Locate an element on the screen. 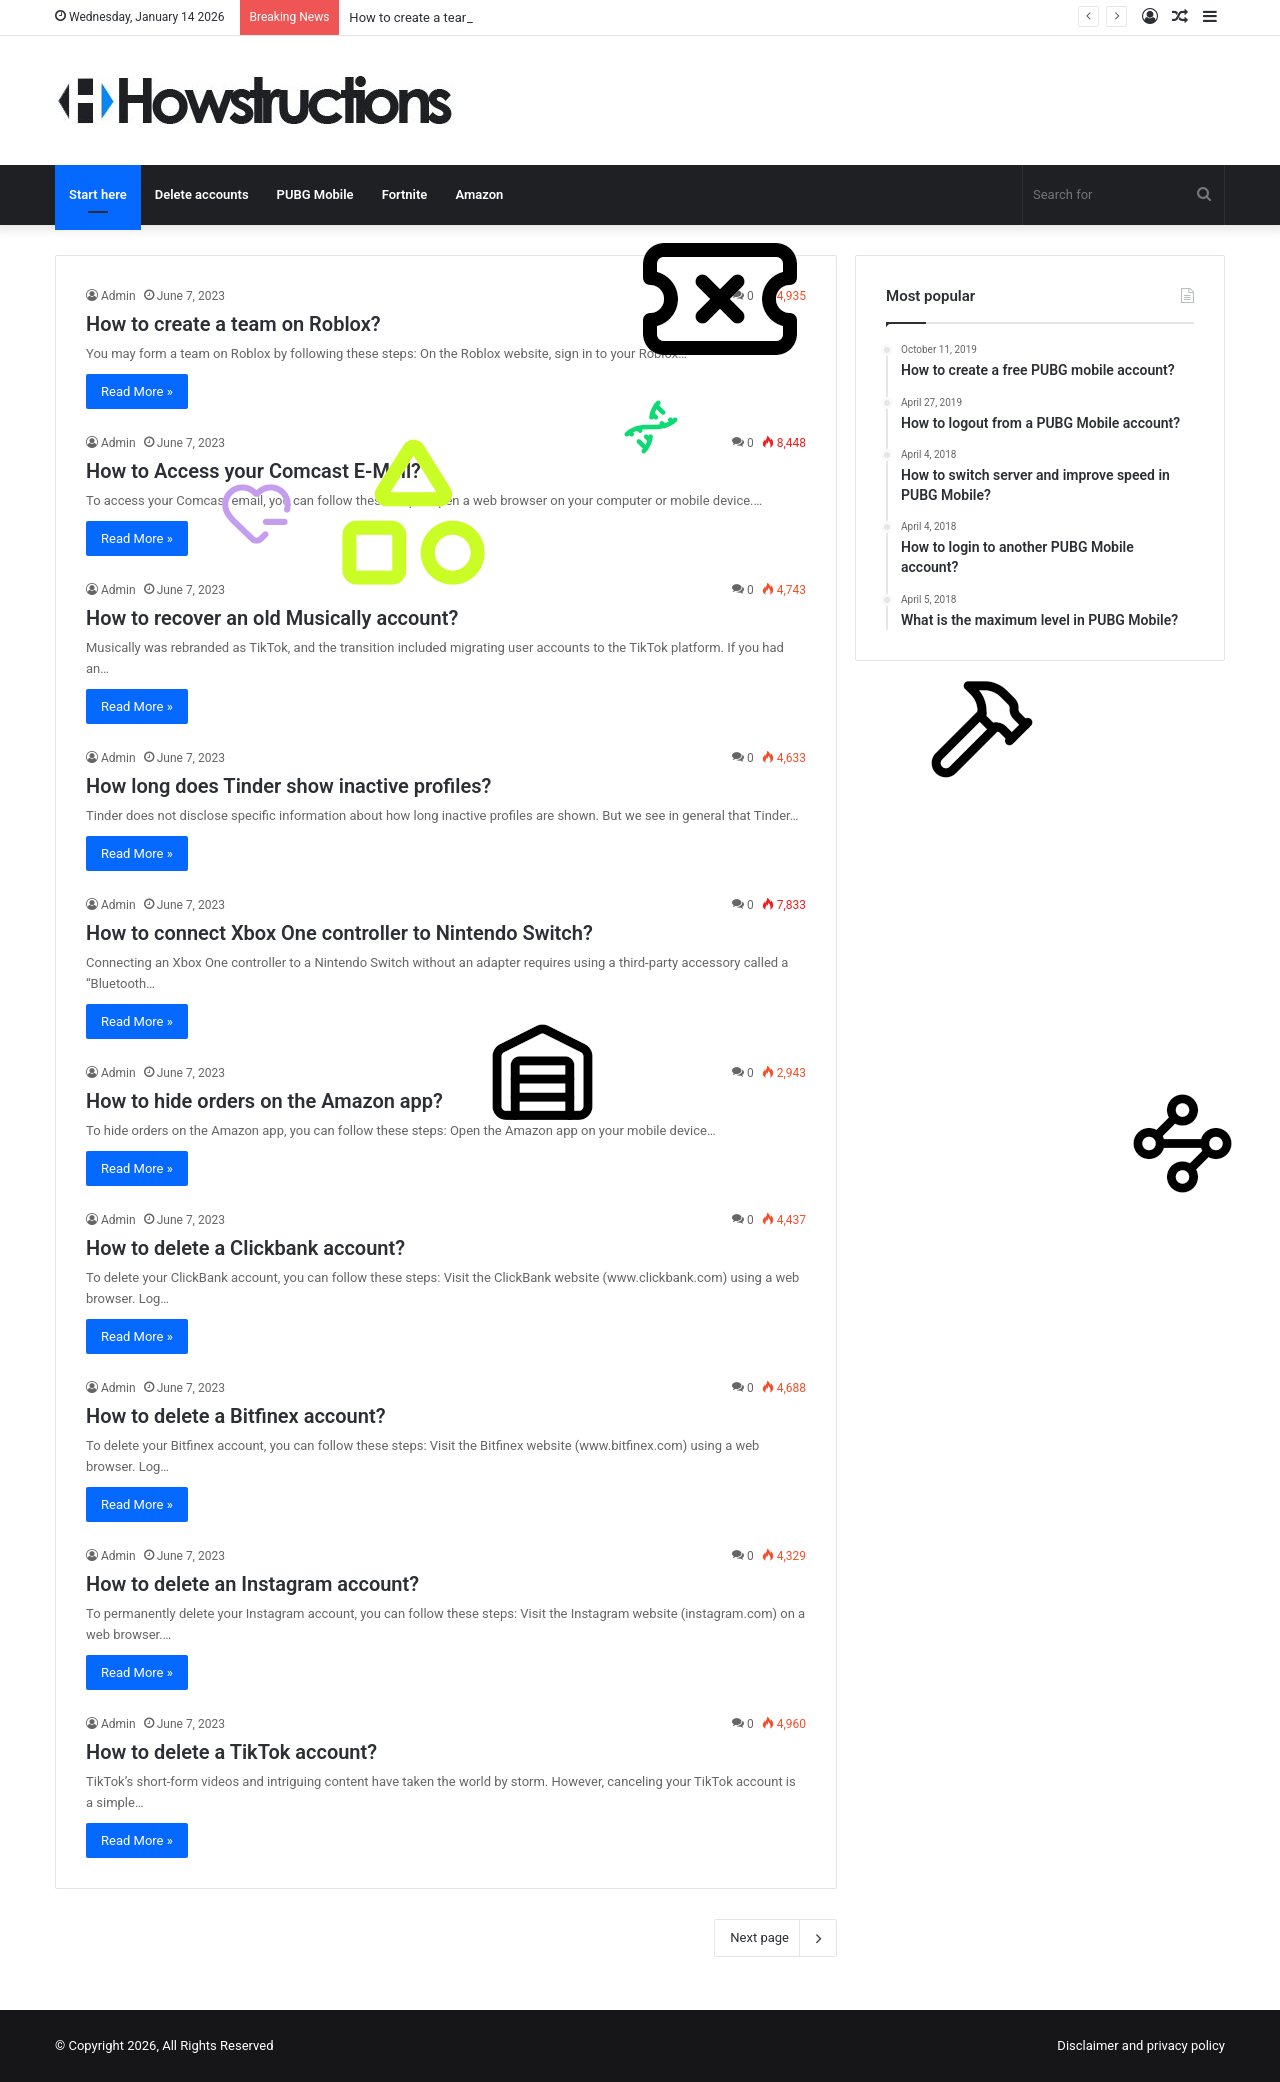  access genetic or DNA-related information is located at coordinates (651, 427).